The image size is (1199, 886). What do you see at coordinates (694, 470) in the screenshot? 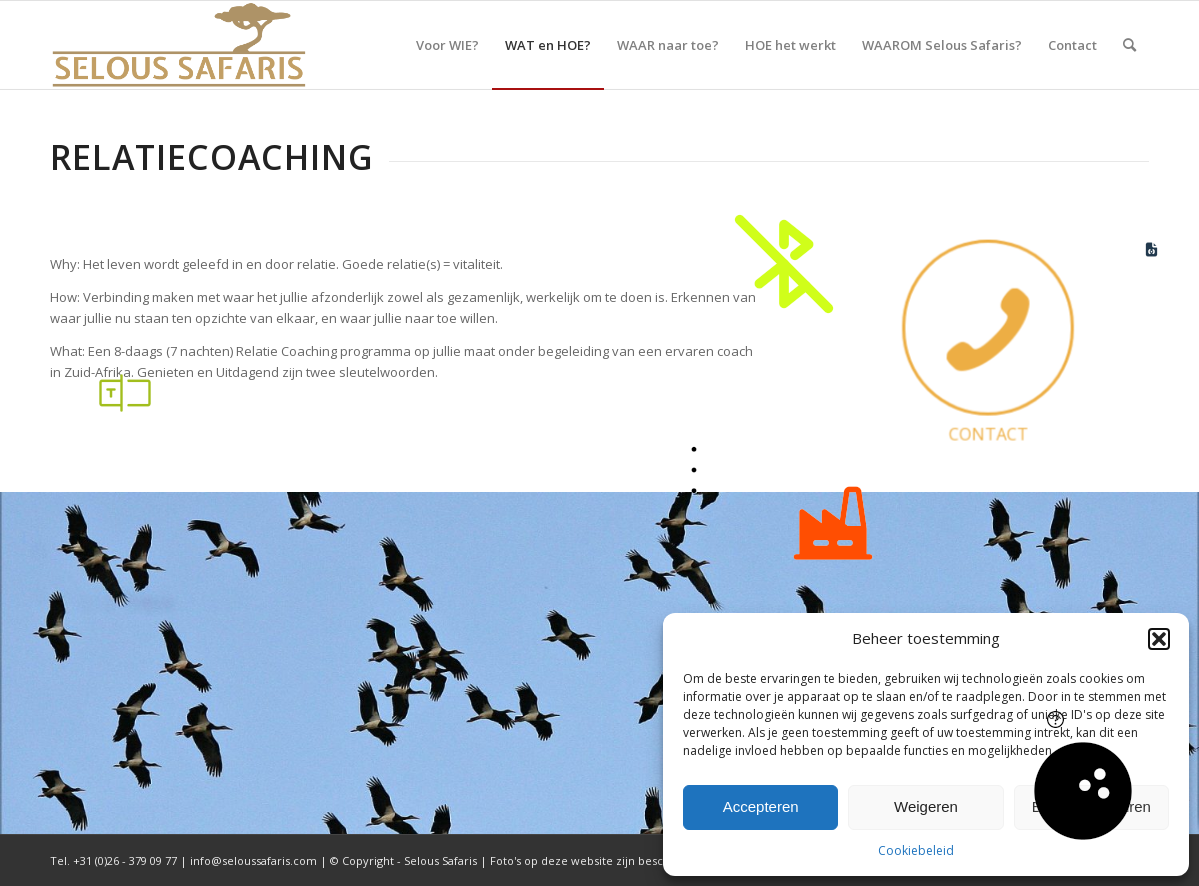
I see `open more options menu` at bounding box center [694, 470].